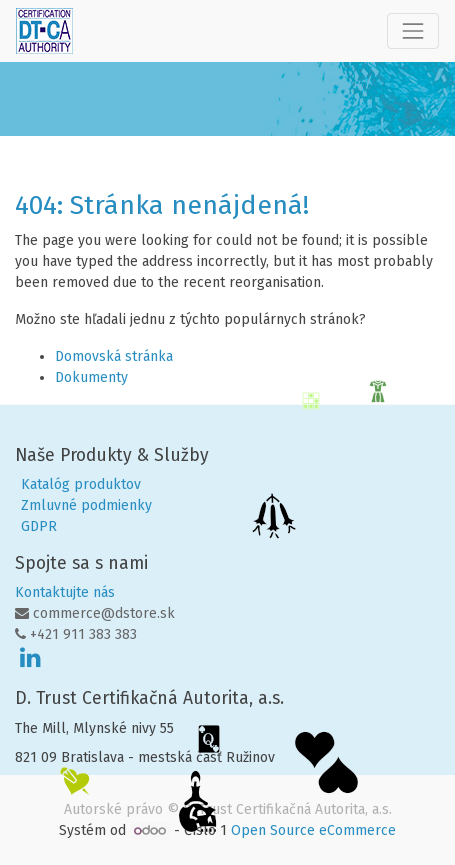  Describe the element at coordinates (75, 781) in the screenshot. I see `indicates a broken heart or heartbreak status` at that location.